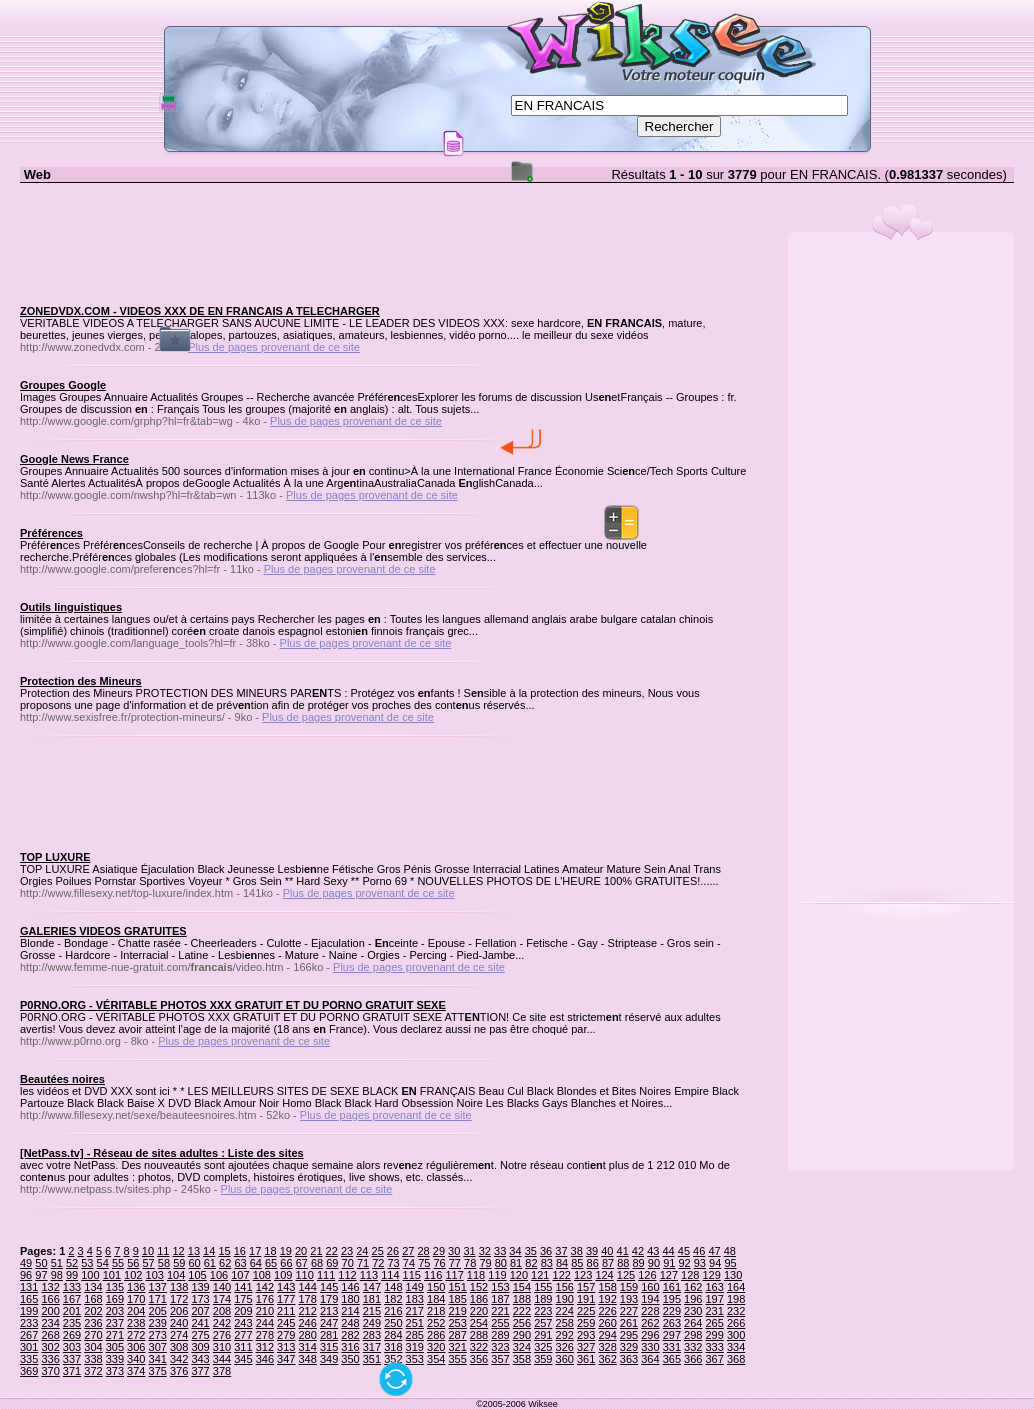  Describe the element at coordinates (520, 439) in the screenshot. I see `reply to all recipients of an email` at that location.